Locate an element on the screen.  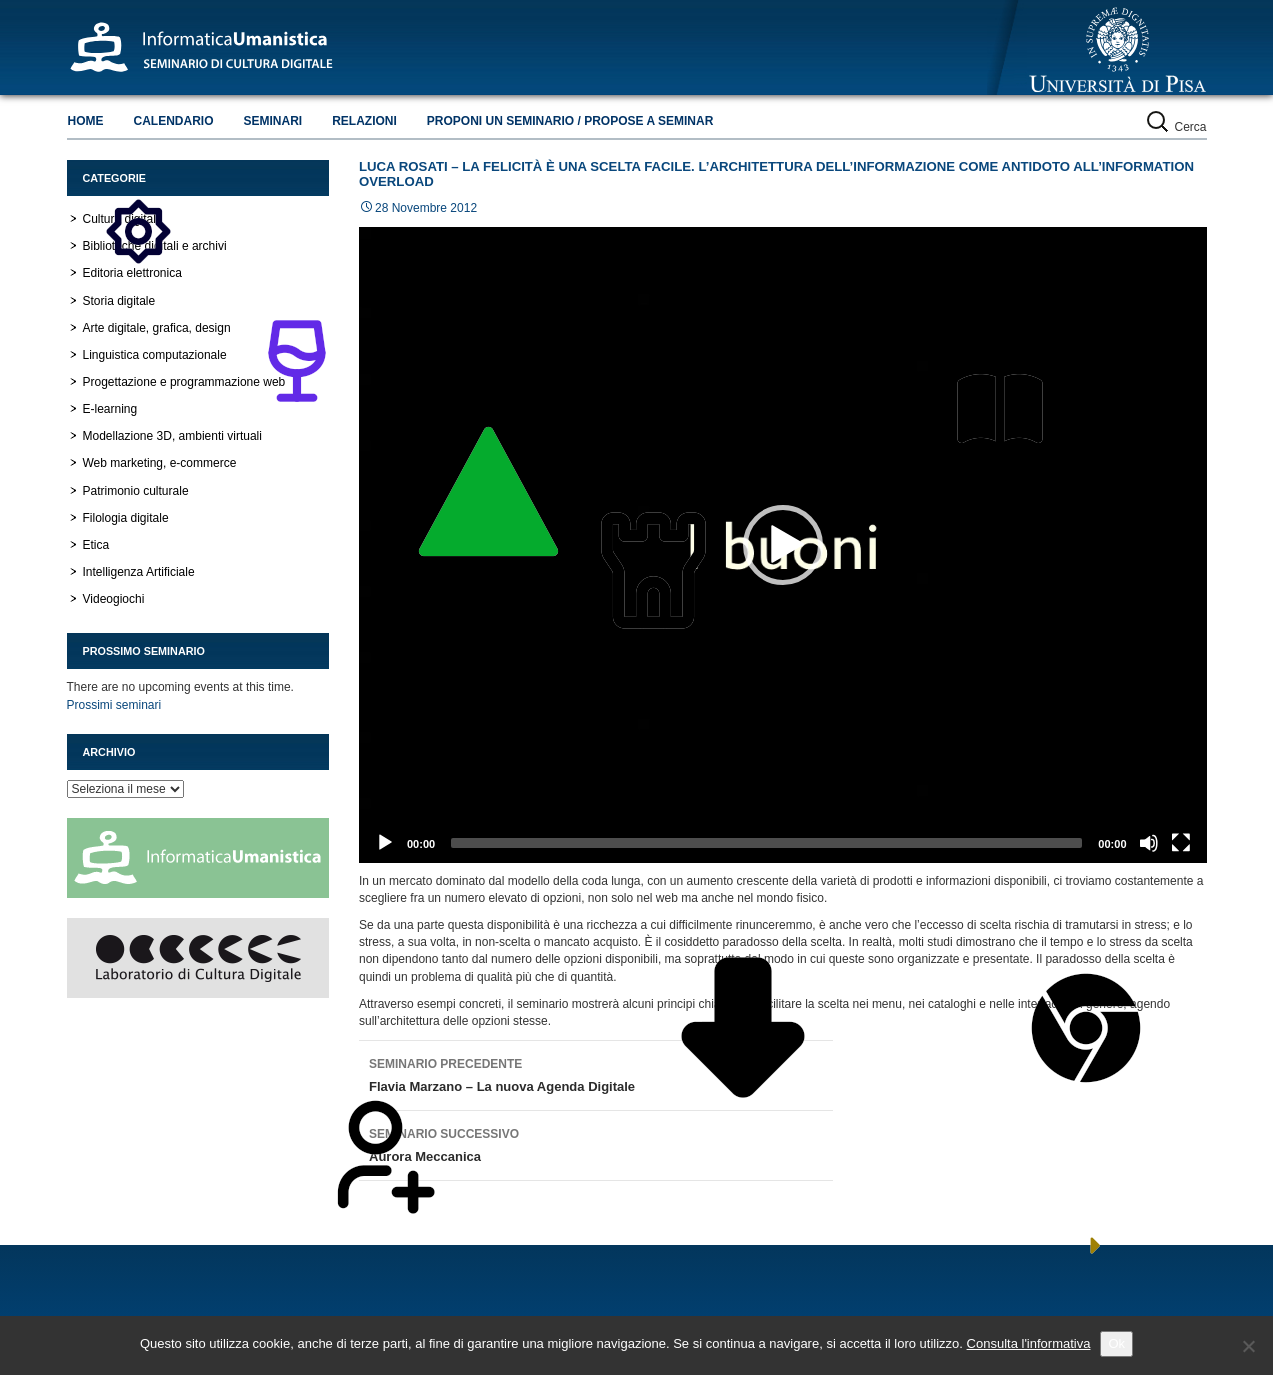
indicates a warning or alert status is located at coordinates (488, 491).